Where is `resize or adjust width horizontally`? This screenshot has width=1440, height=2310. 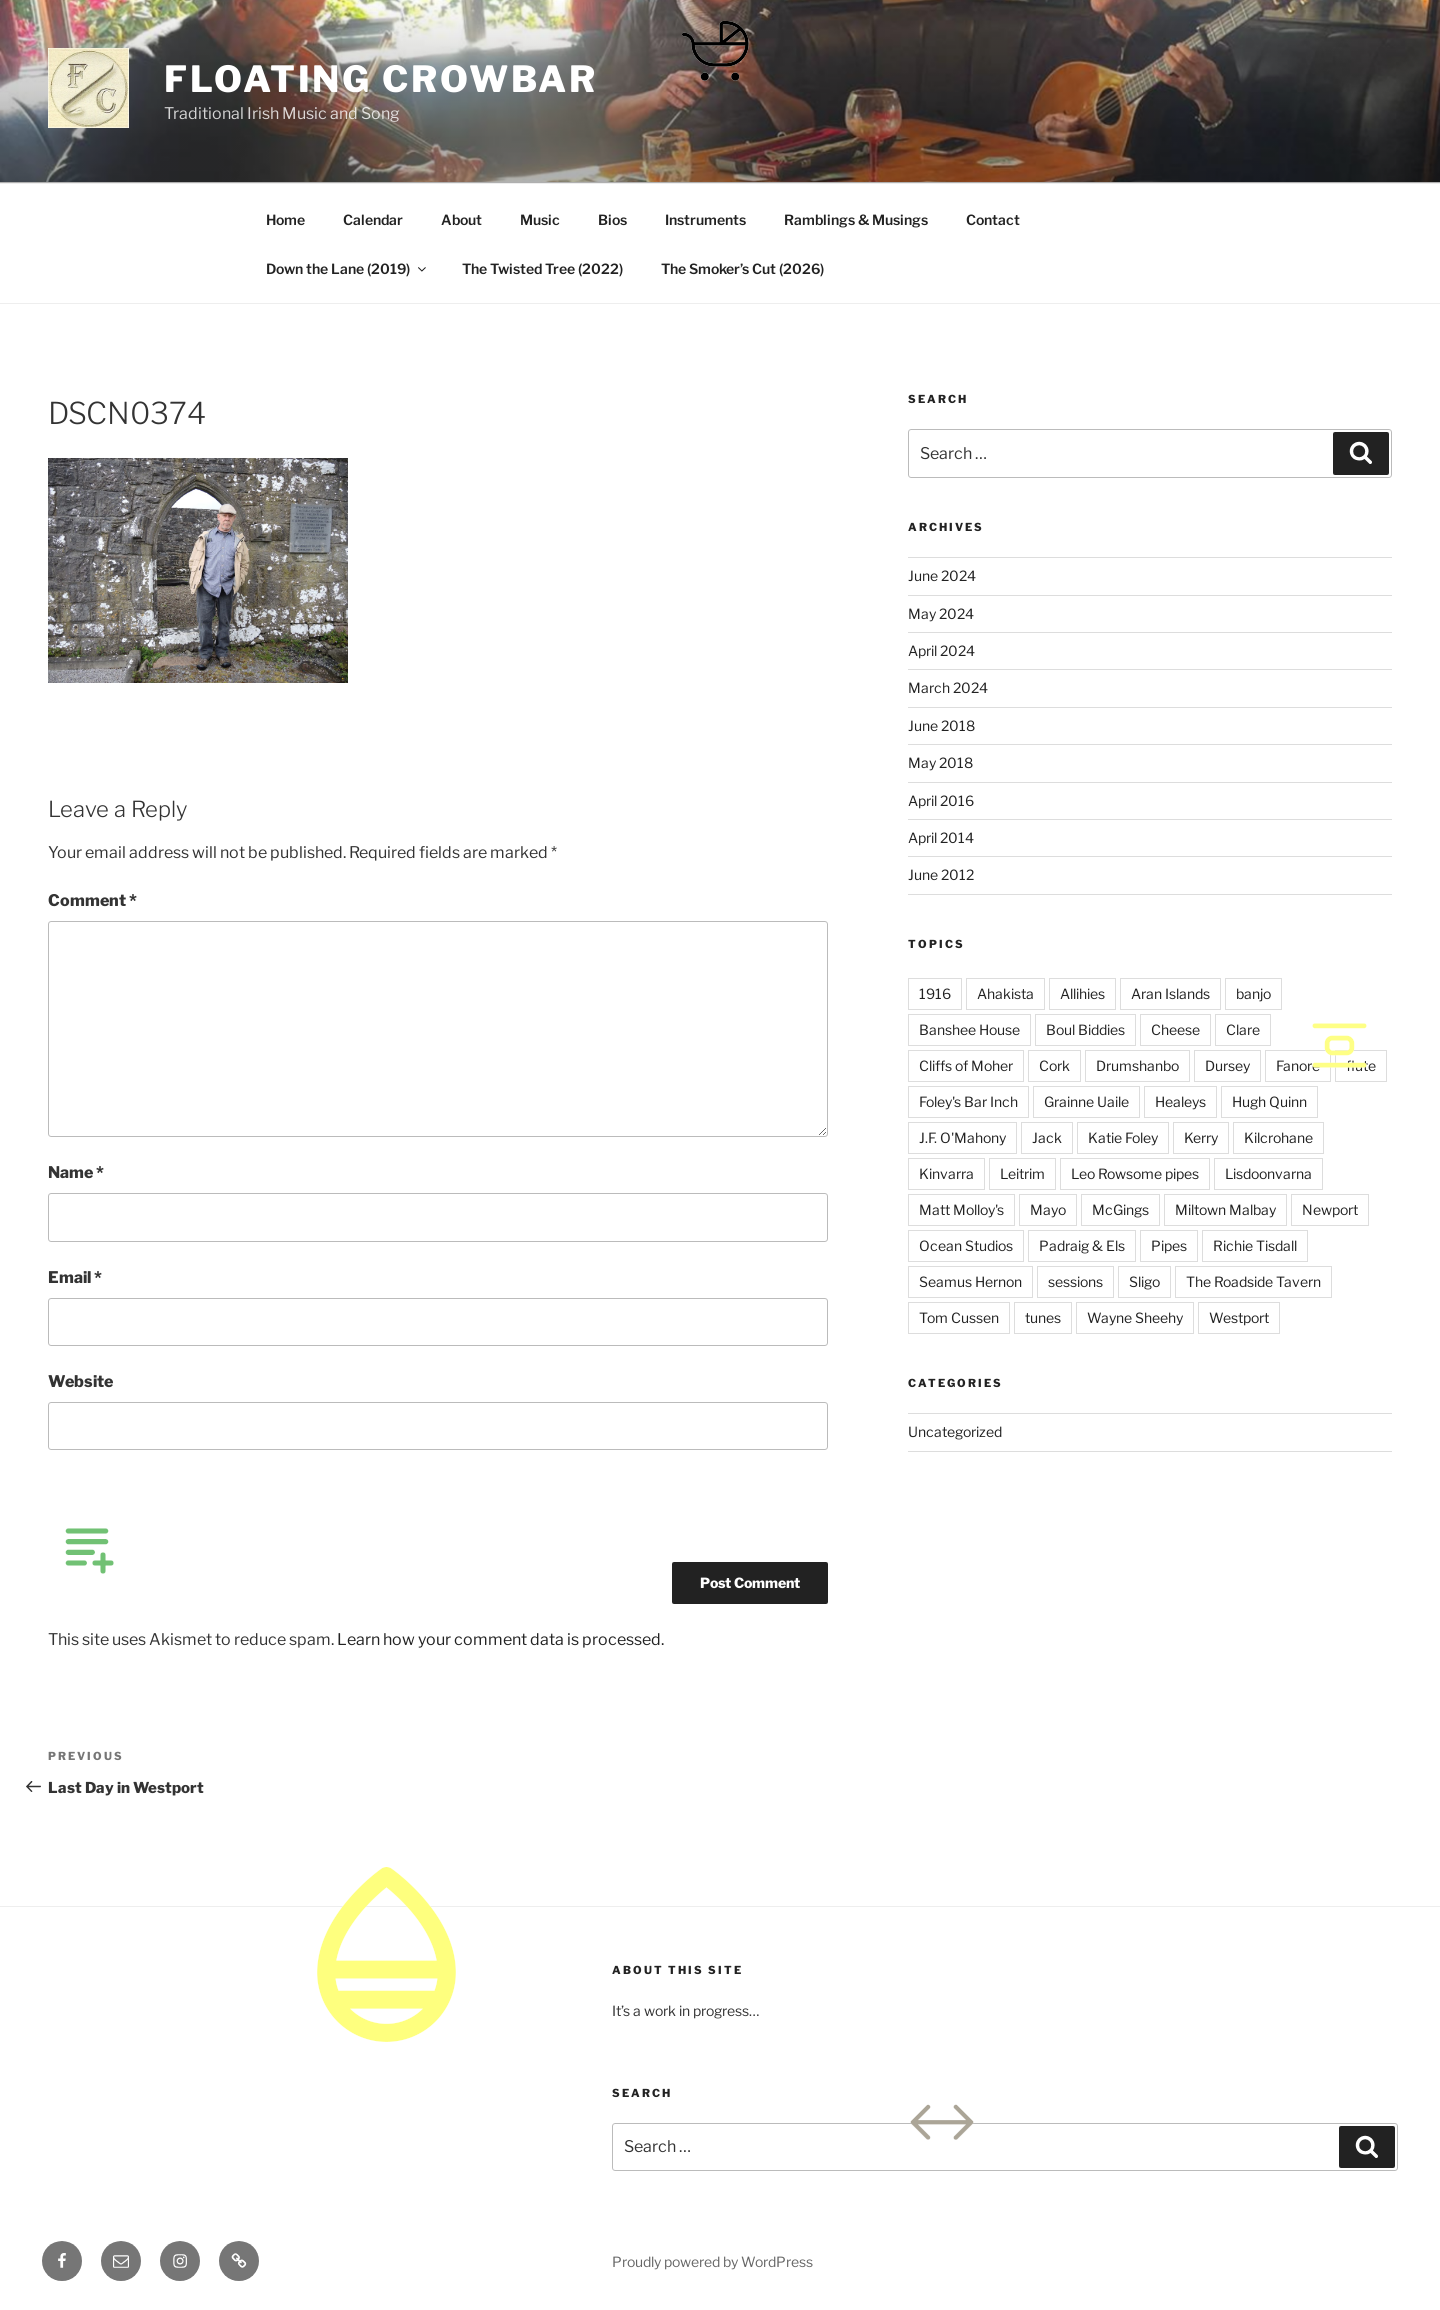 resize or adjust width horizontally is located at coordinates (942, 2123).